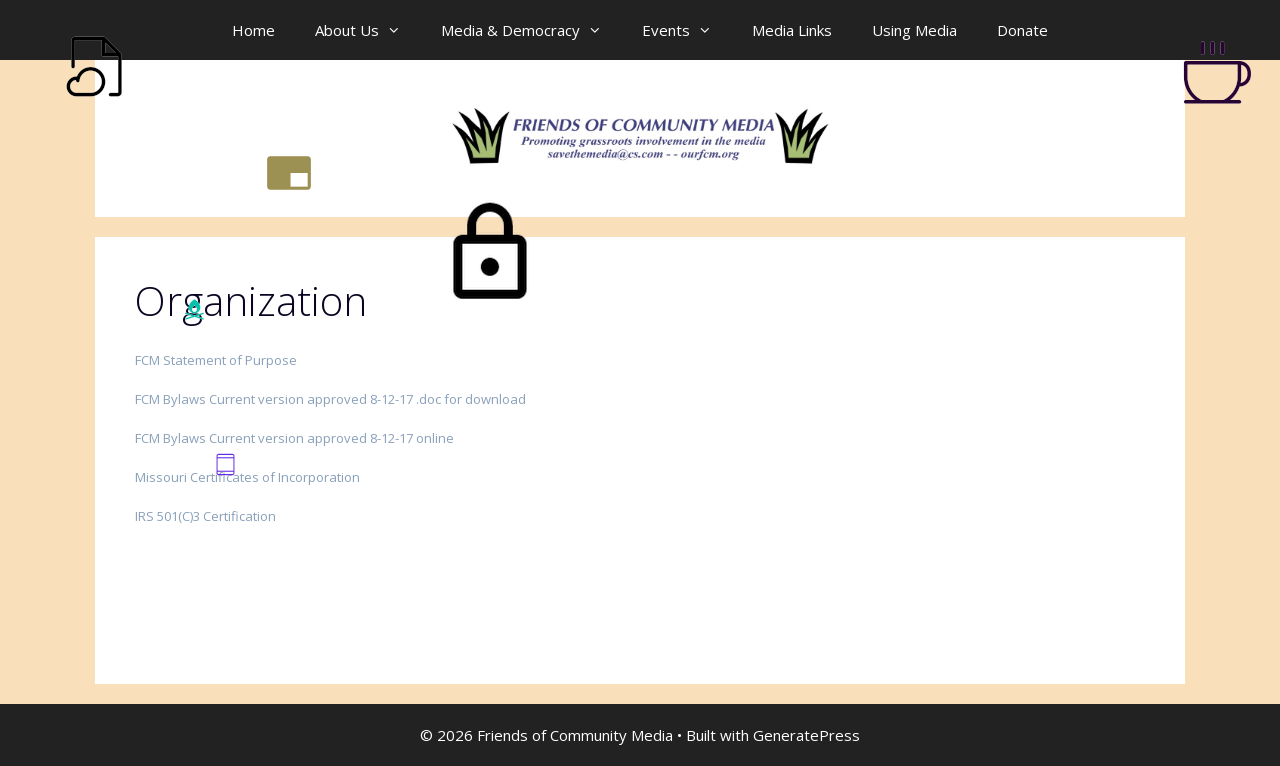  I want to click on access outdoor or camping-related features, so click(194, 309).